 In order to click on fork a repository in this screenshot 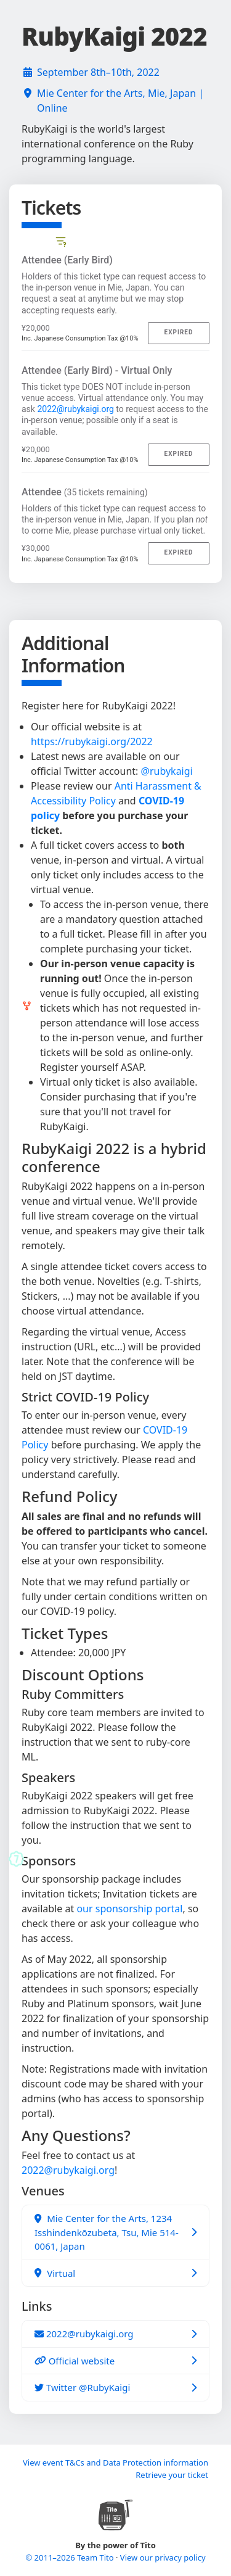, I will do `click(26, 1005)`.